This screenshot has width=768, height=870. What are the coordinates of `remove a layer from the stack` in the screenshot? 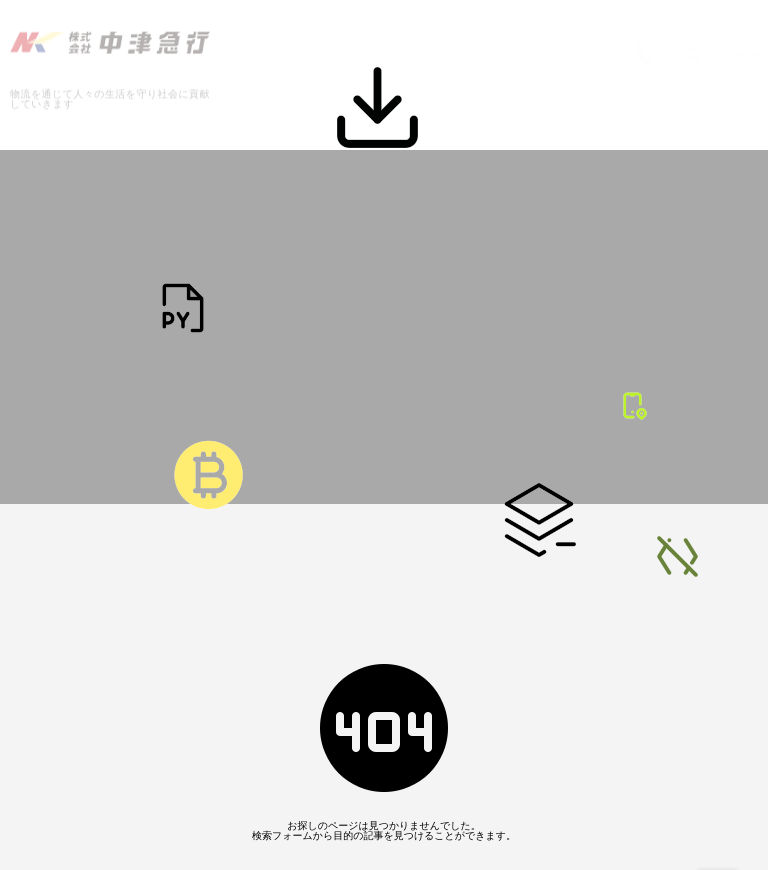 It's located at (539, 520).